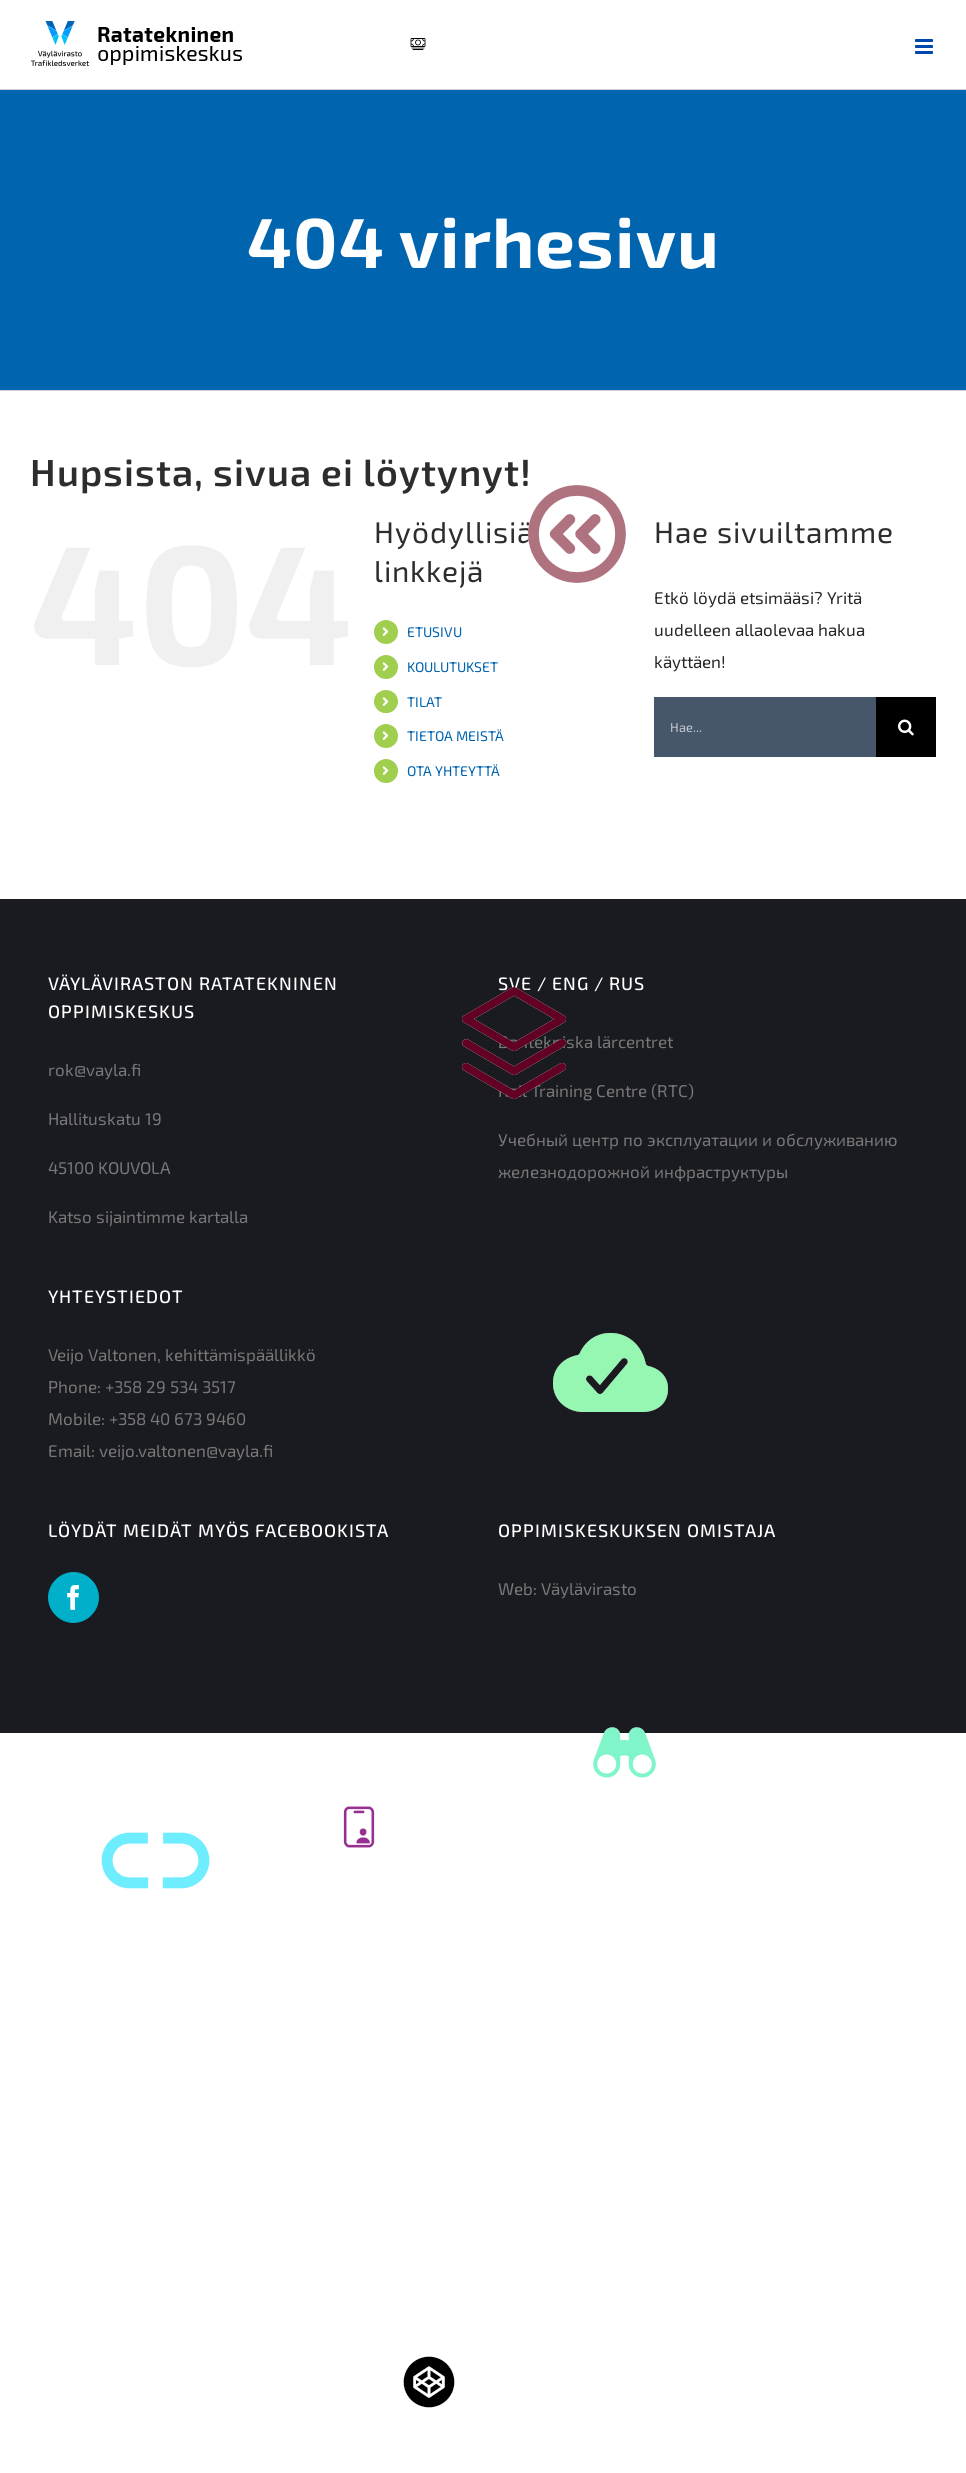 This screenshot has height=2473, width=966. I want to click on go back to the beginning, so click(577, 534).